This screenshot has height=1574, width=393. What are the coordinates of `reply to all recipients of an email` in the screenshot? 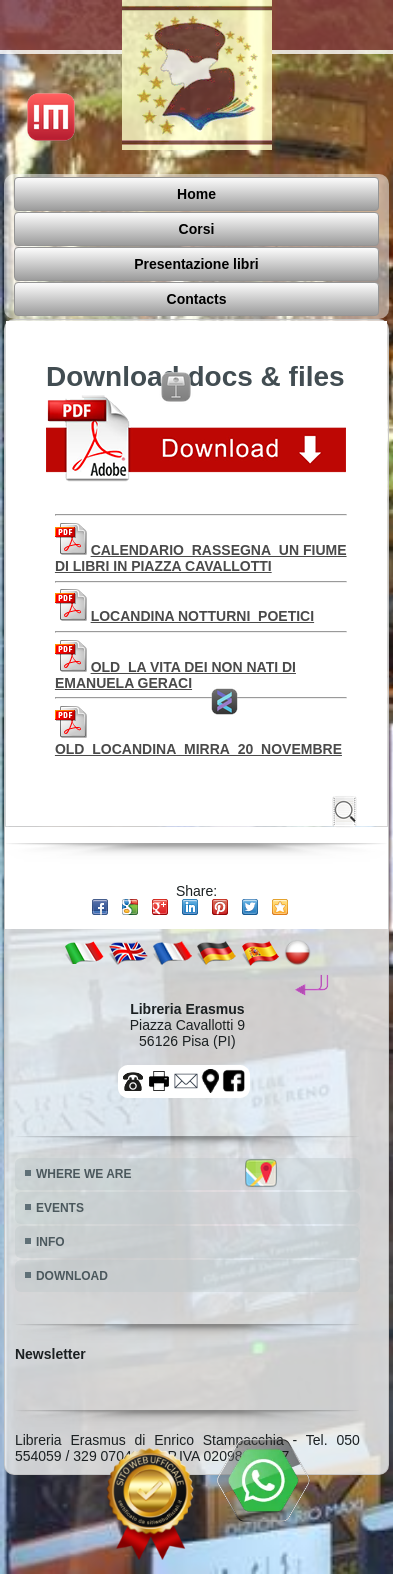 It's located at (311, 985).